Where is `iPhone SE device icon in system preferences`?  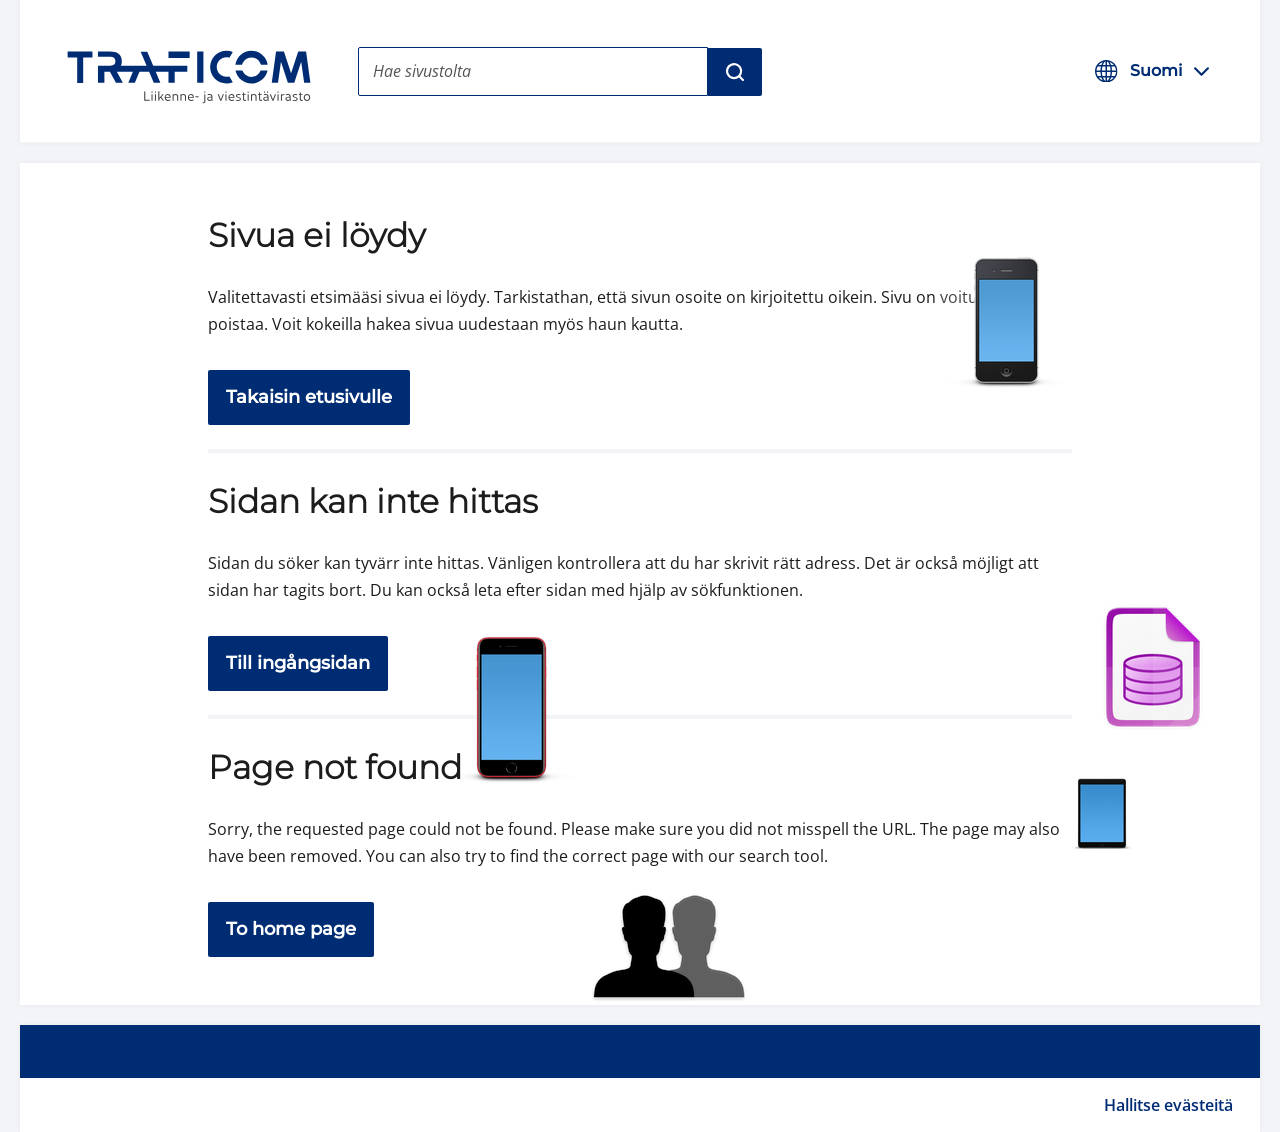
iPhone SE device icon in system preferences is located at coordinates (511, 709).